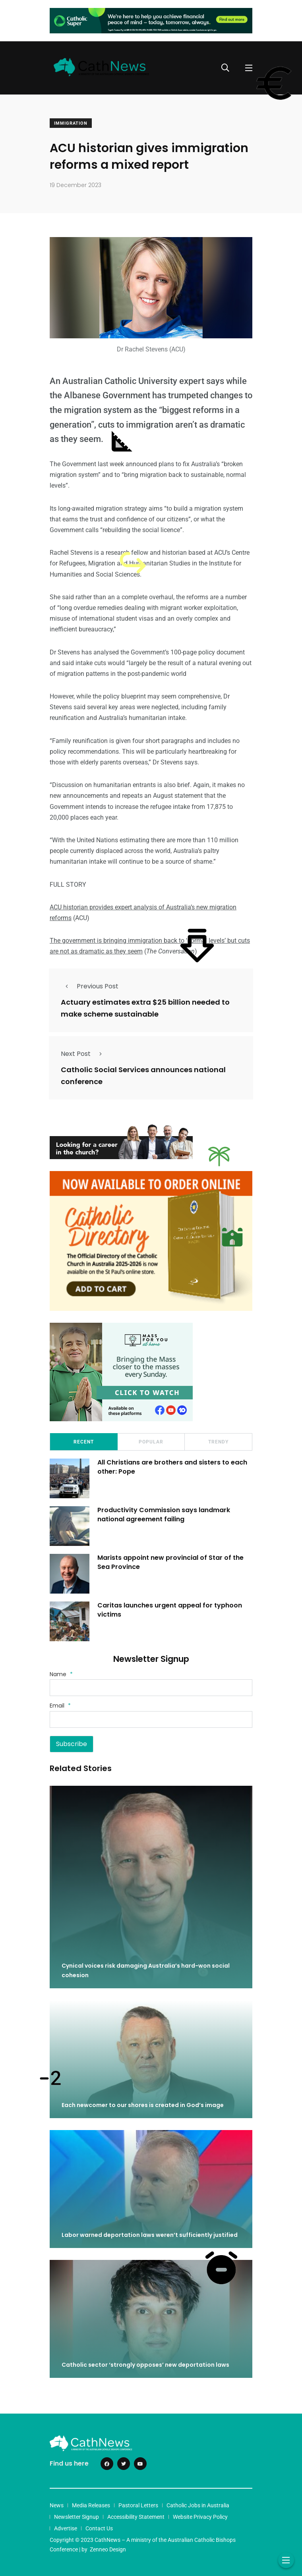  I want to click on measure dimensions or square footage, so click(122, 441).